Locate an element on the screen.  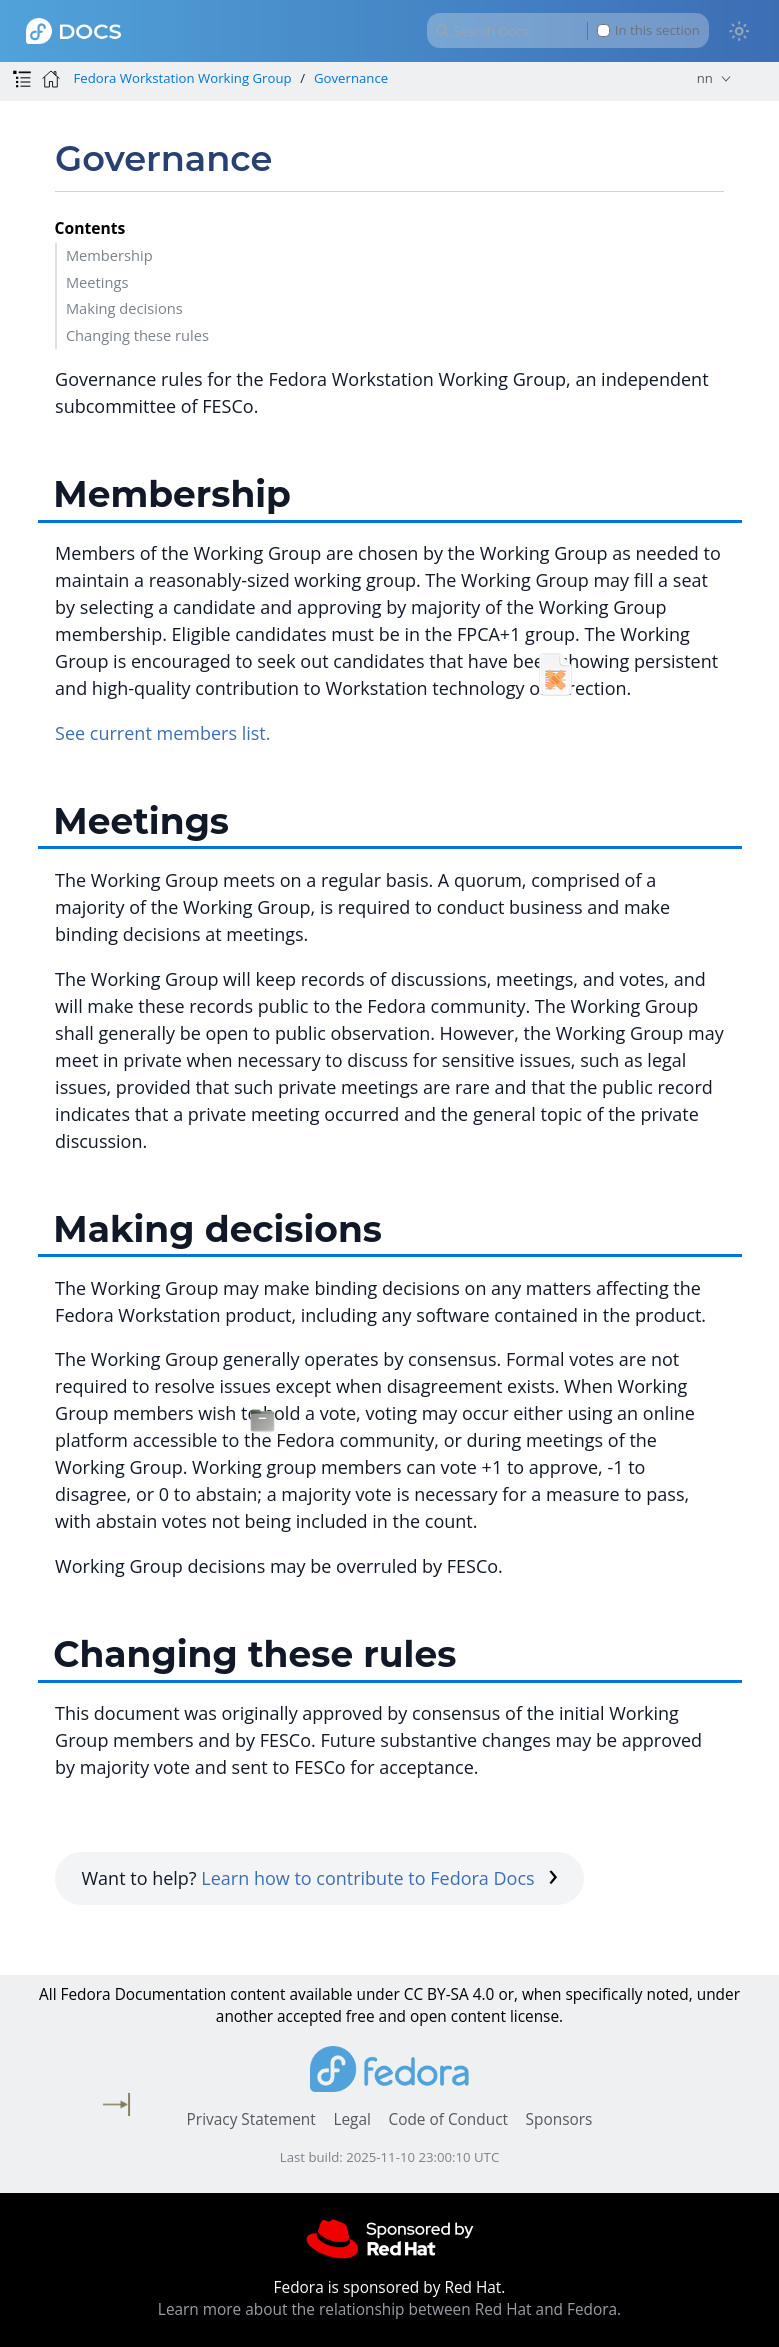
open the file manager application is located at coordinates (262, 1420).